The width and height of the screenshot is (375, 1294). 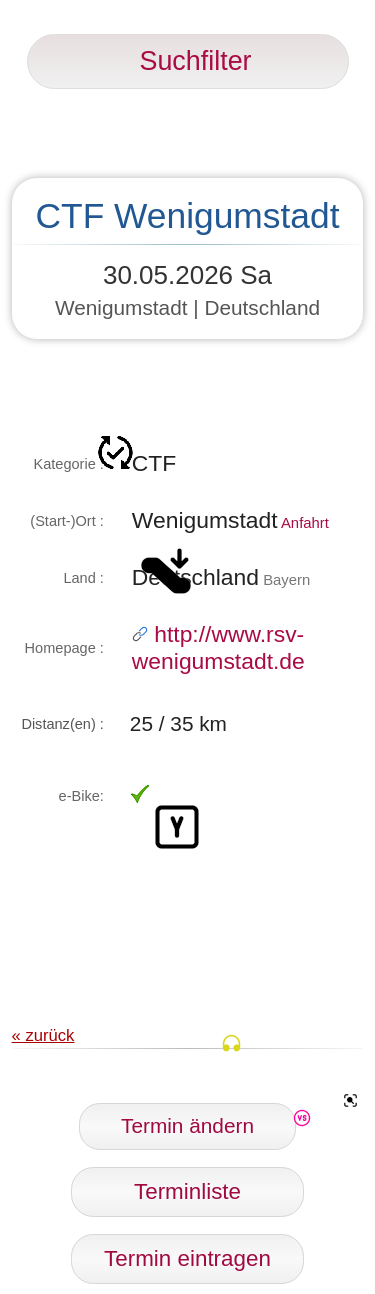 I want to click on indicates a keyboard key or shortcut for the letter Y, so click(x=177, y=827).